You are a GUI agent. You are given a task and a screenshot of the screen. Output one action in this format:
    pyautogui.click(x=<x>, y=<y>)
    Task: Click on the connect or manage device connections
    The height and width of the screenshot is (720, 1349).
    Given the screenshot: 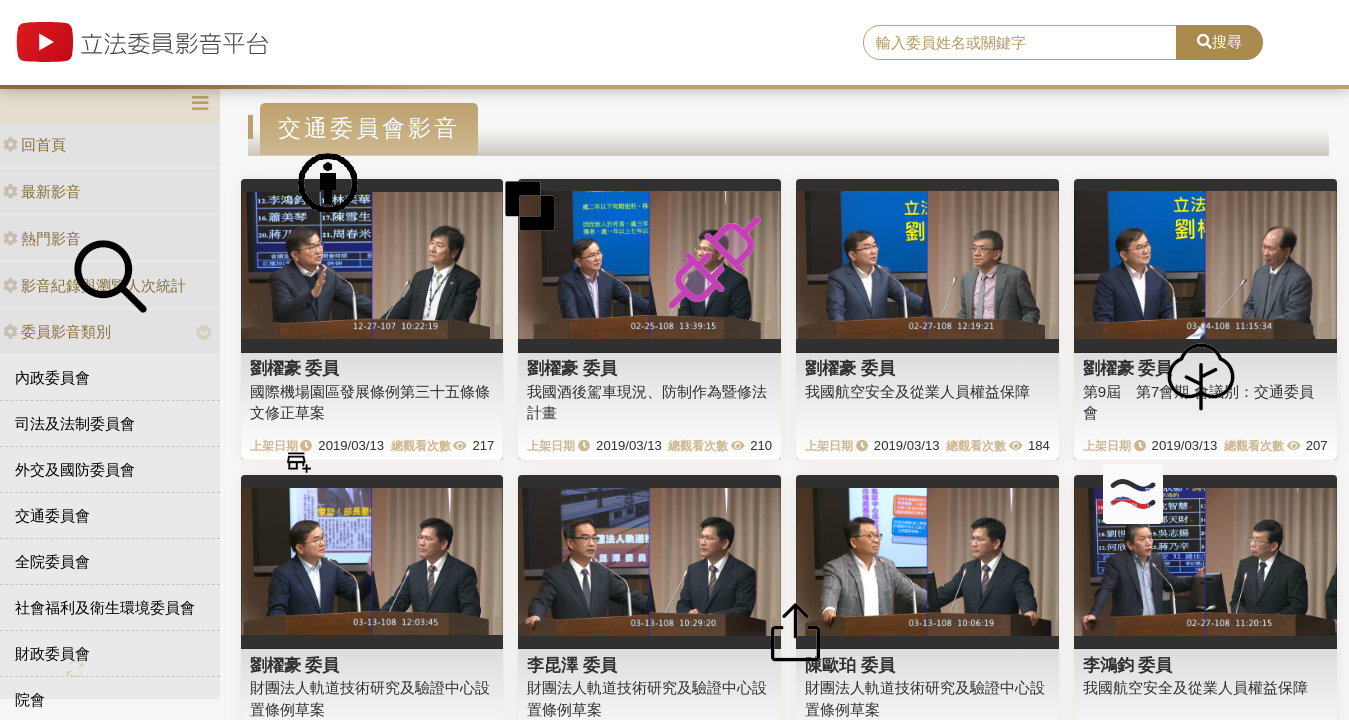 What is the action you would take?
    pyautogui.click(x=714, y=262)
    